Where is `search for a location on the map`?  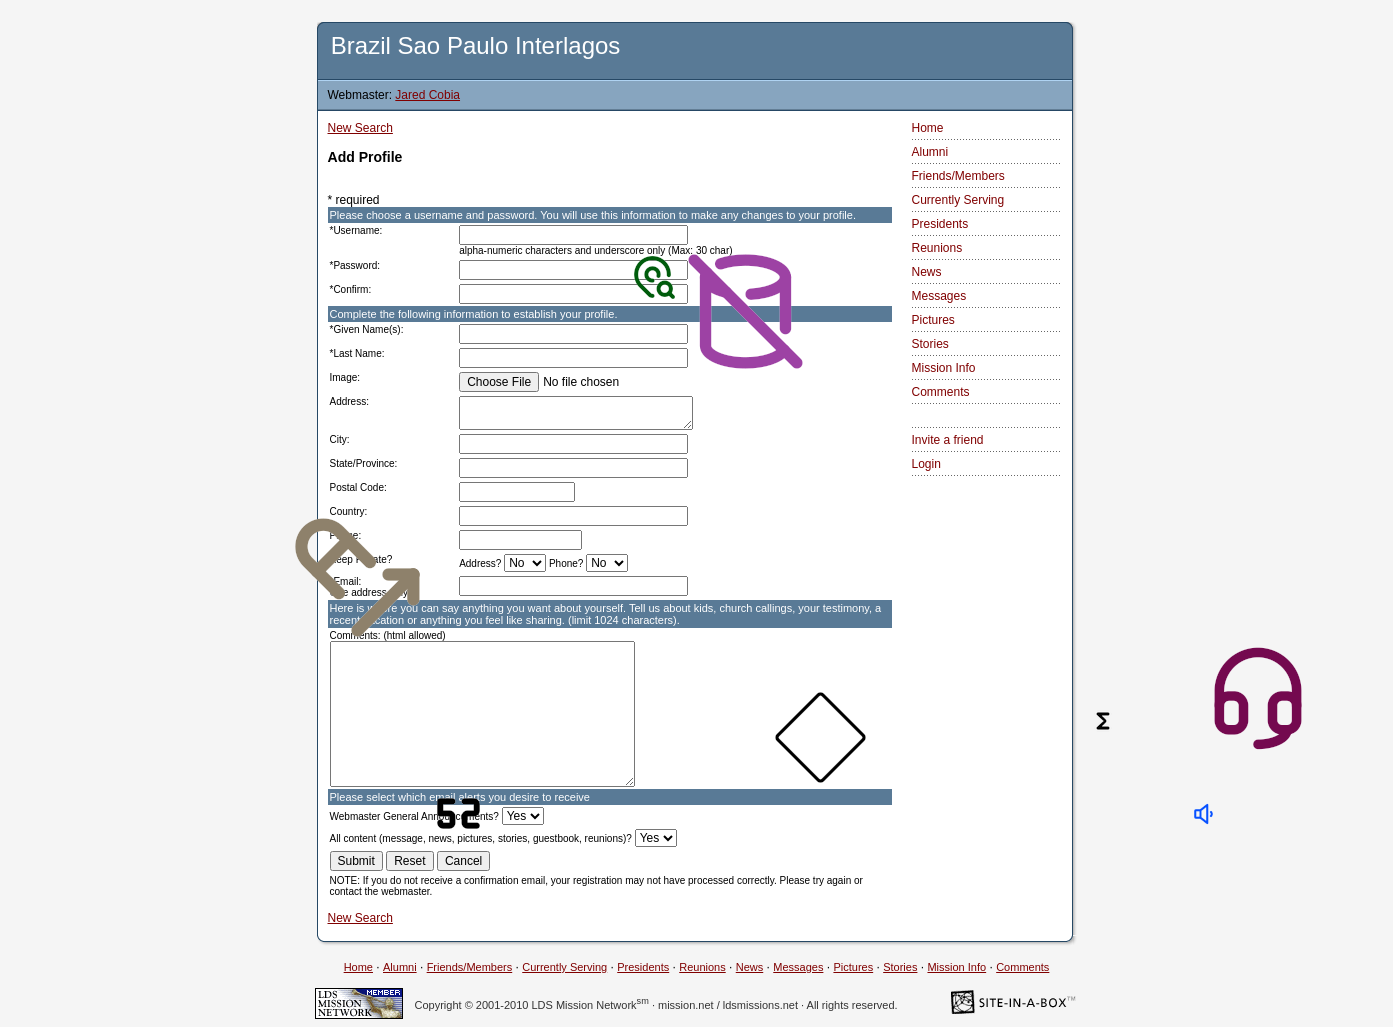 search for a location on the map is located at coordinates (652, 276).